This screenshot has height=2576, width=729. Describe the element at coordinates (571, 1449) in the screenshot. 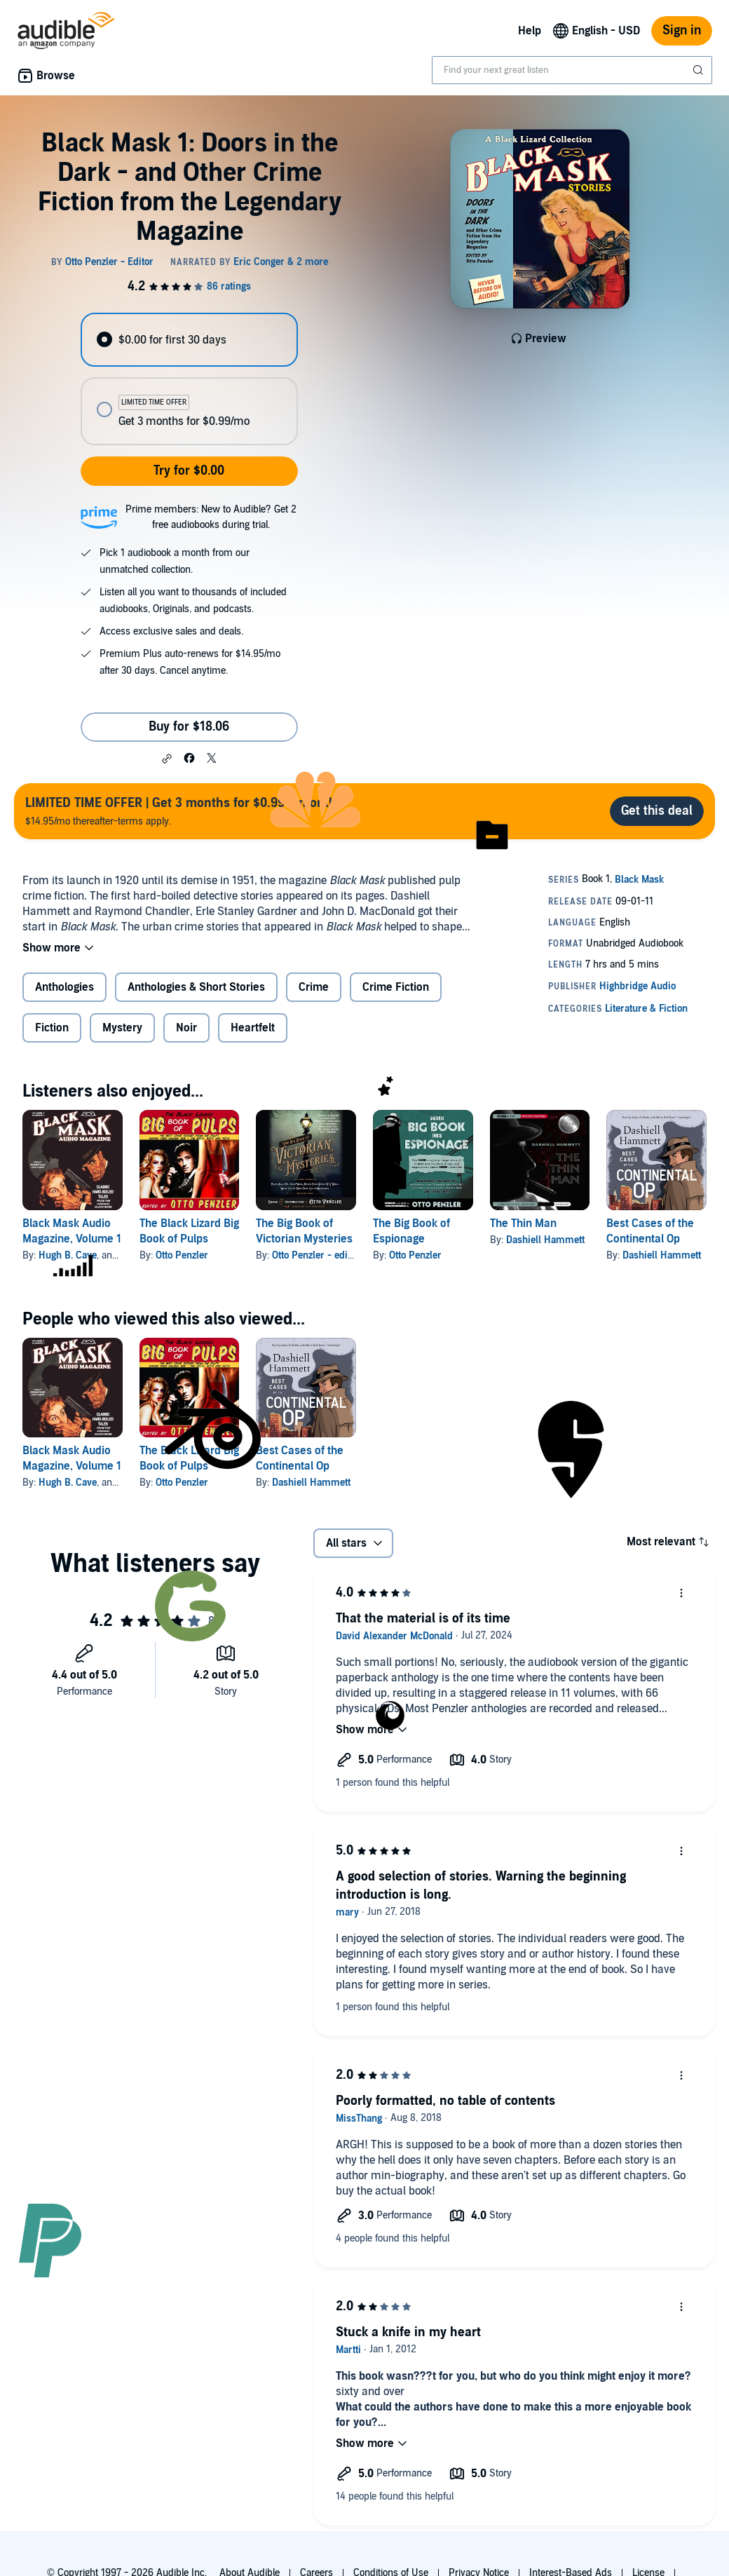

I see `open the Swiggy food delivery app` at that location.